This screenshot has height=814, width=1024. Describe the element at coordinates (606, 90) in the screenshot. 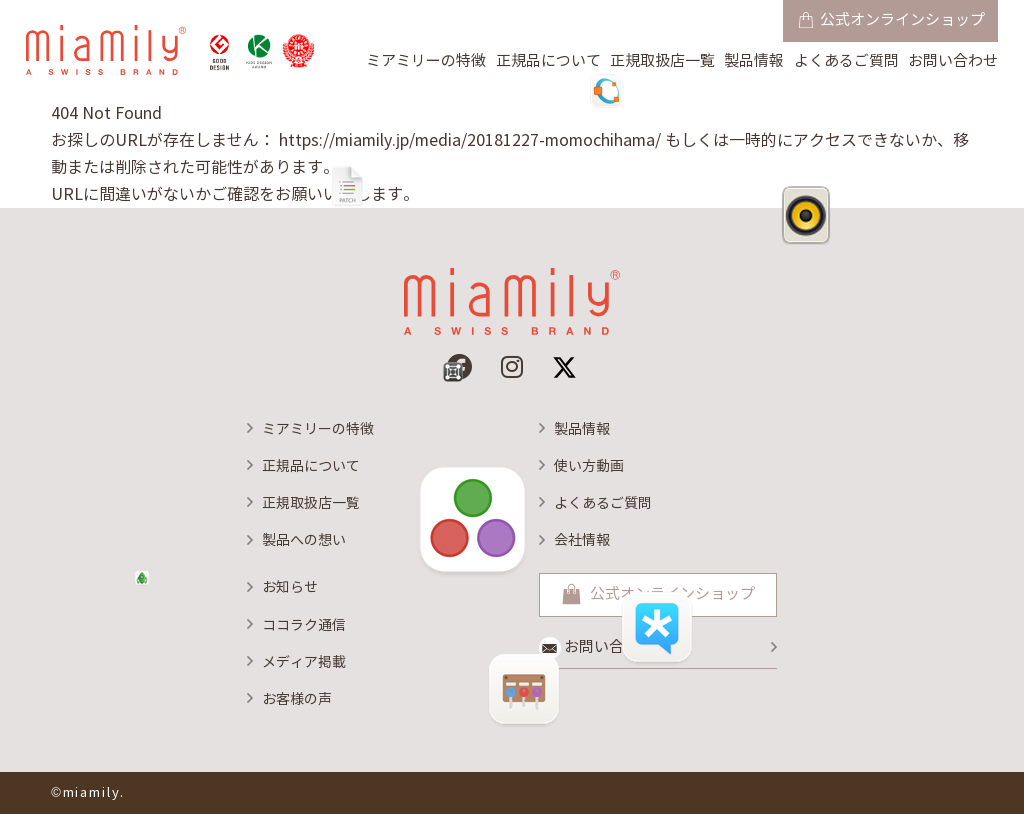

I see `open GNU Octave numerical computing application` at that location.